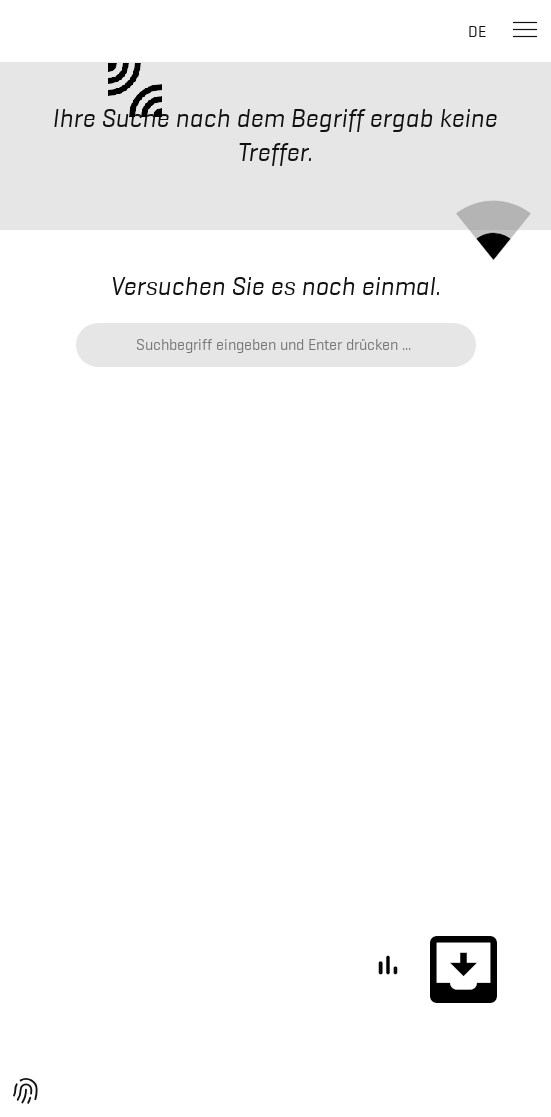 The width and height of the screenshot is (551, 1117). What do you see at coordinates (493, 229) in the screenshot?
I see `indicates weak wifi signal strength (1 bar)` at bounding box center [493, 229].